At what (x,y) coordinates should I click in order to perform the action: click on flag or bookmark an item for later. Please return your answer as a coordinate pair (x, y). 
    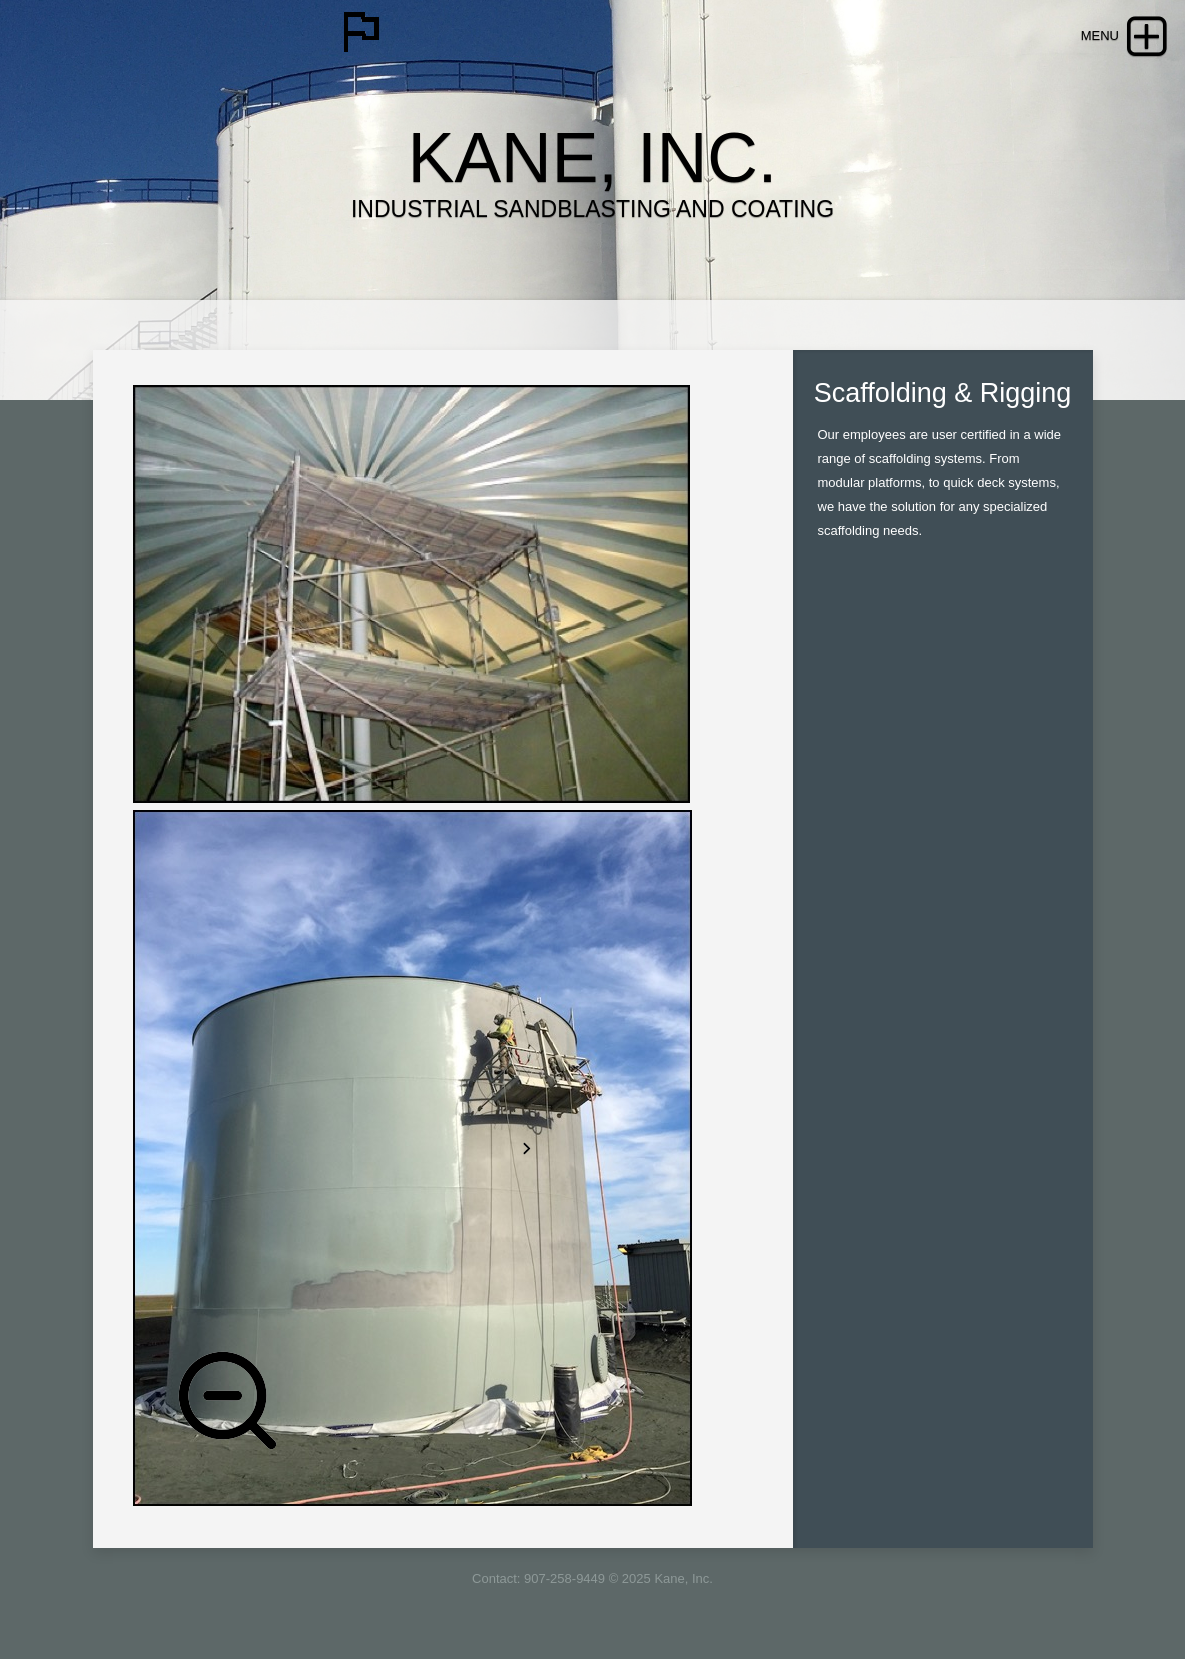
    Looking at the image, I should click on (360, 31).